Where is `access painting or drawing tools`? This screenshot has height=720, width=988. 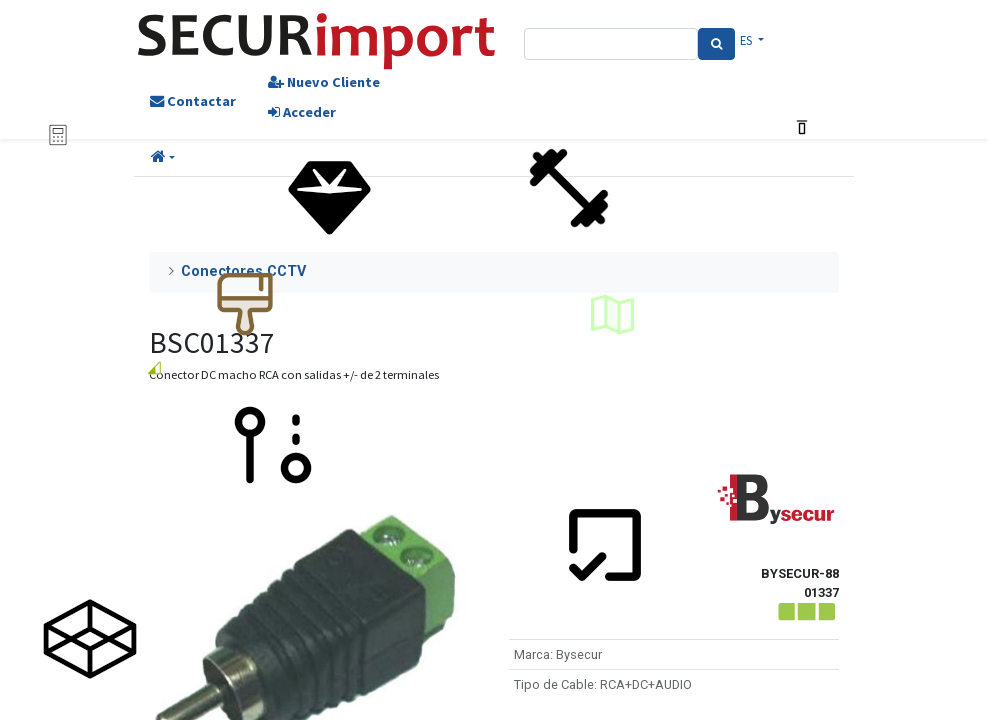 access painting or drawing tools is located at coordinates (245, 303).